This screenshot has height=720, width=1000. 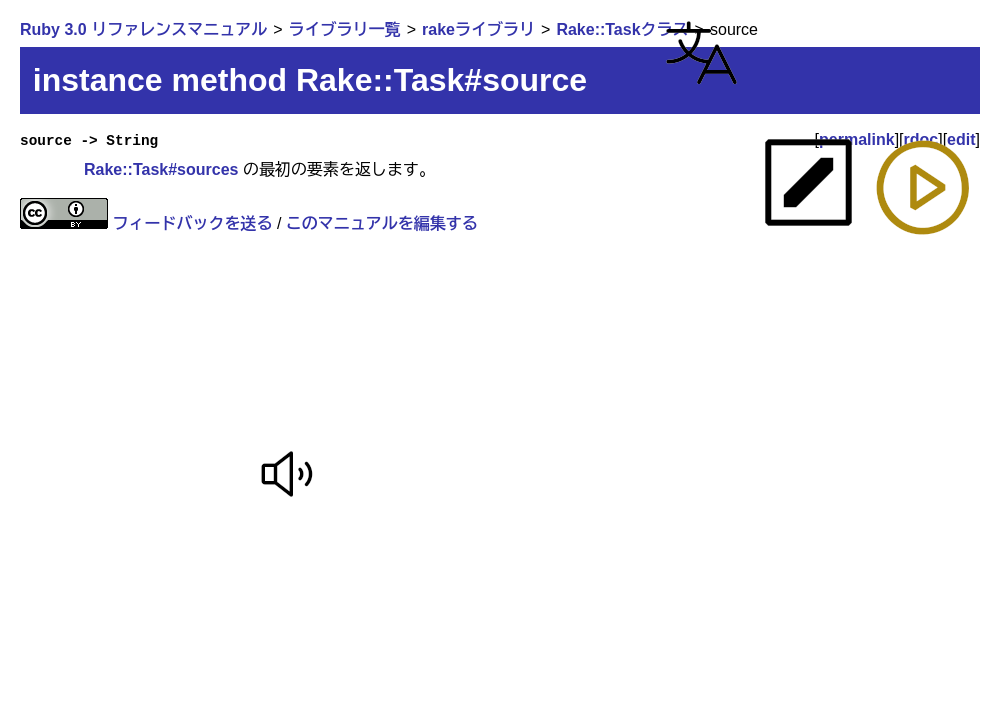 I want to click on volume is set to high, so click(x=286, y=474).